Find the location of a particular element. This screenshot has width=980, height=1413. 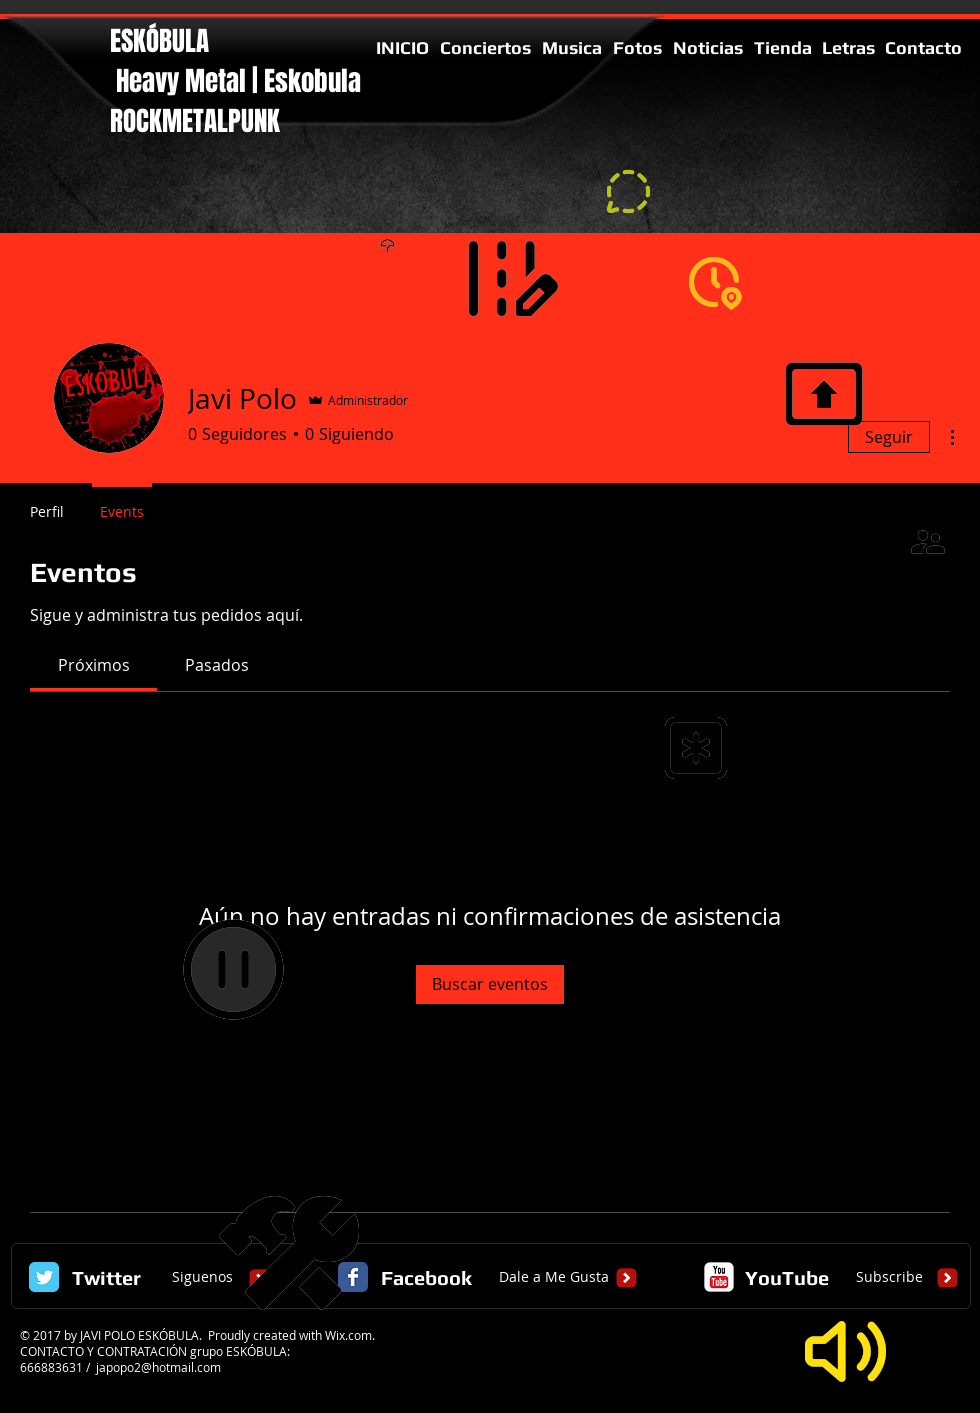

set a location-based reminder is located at coordinates (714, 282).